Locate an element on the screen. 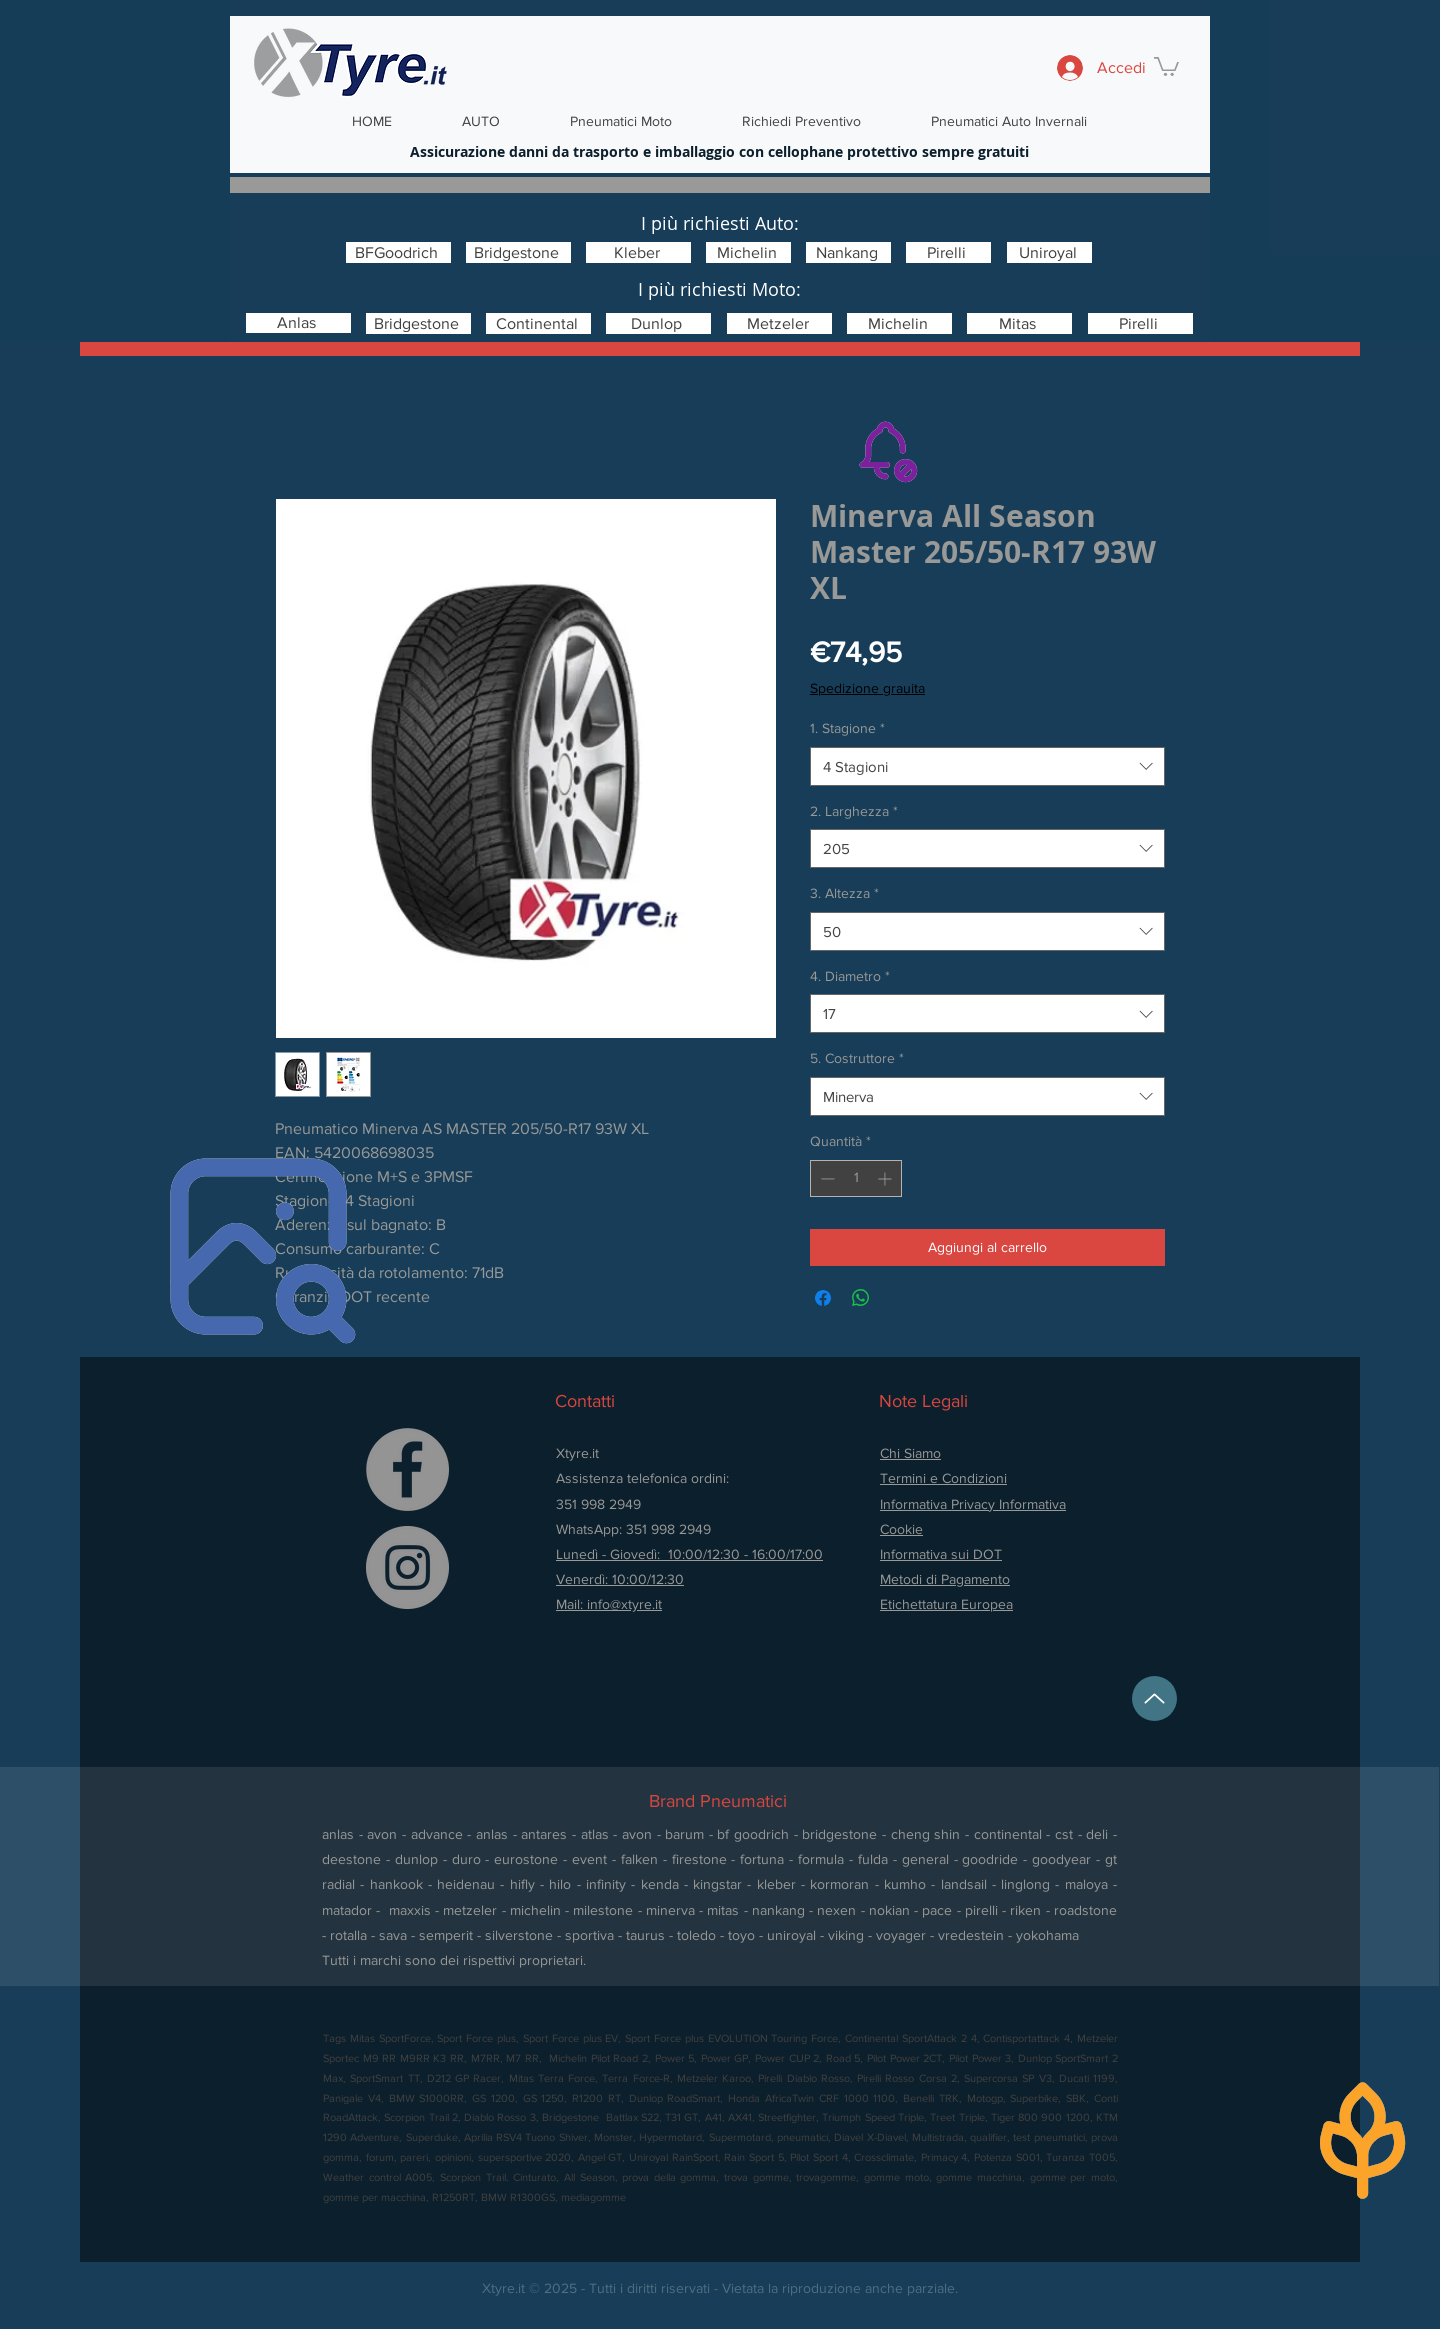  search through your photo library is located at coordinates (258, 1246).